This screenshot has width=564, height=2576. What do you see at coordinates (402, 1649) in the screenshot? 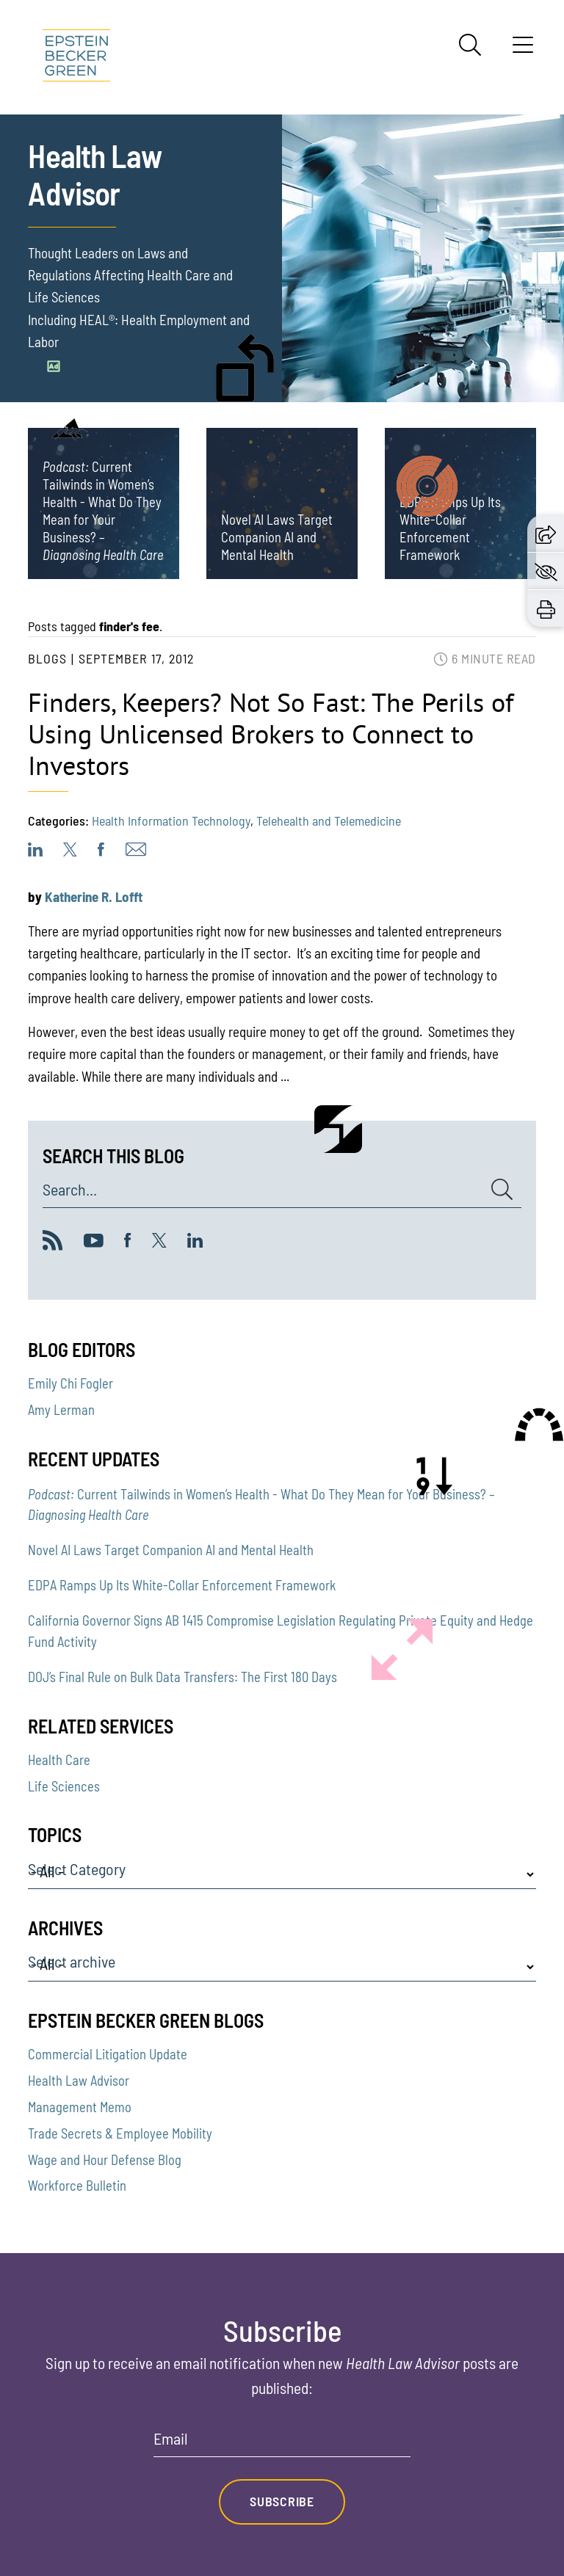
I see `expand content to fullscreen` at bounding box center [402, 1649].